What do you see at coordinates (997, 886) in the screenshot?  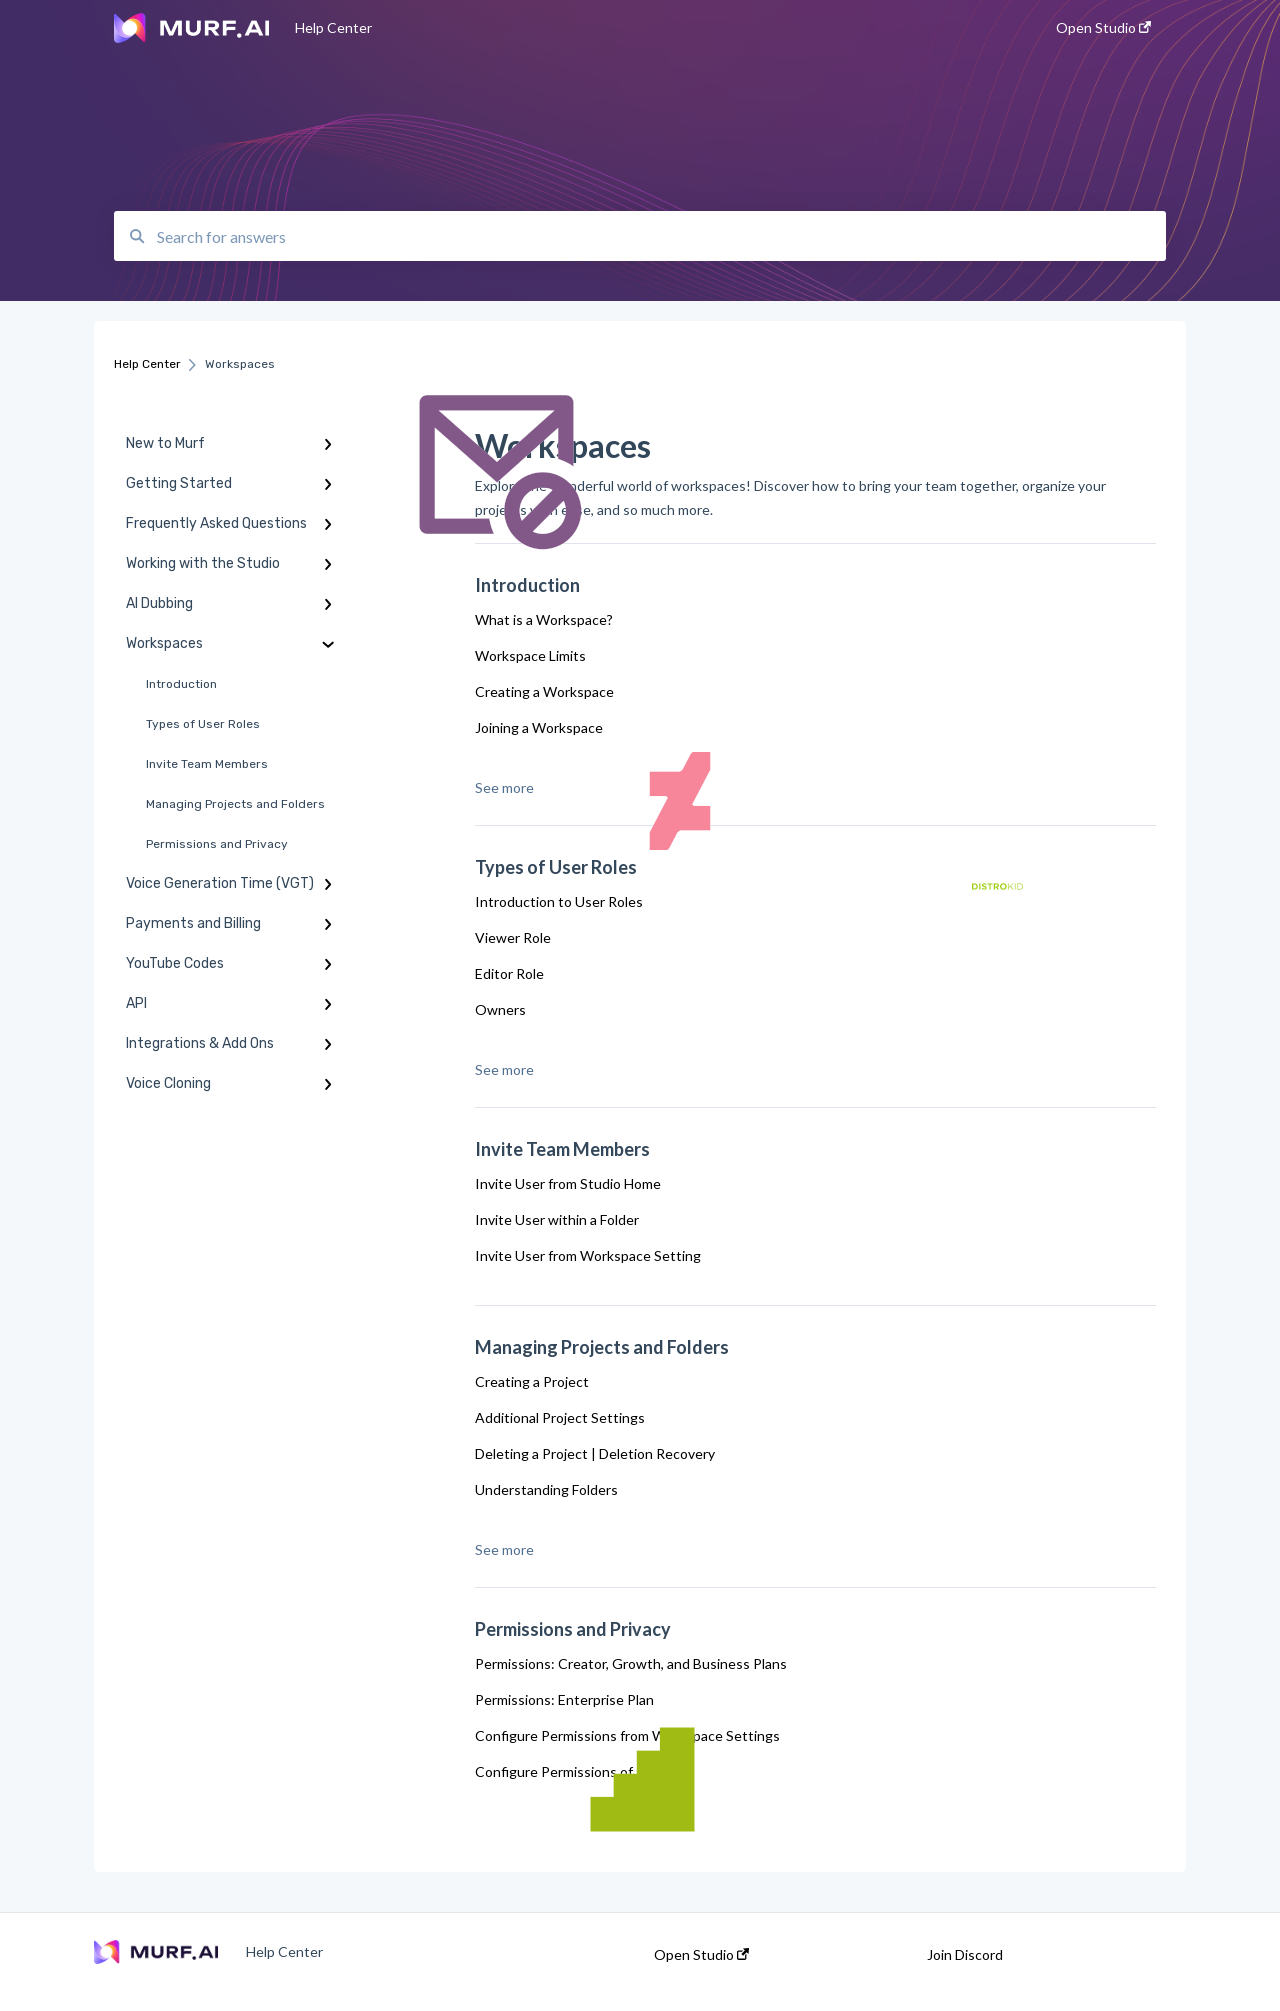 I see `access distrokid music distribution platform` at bounding box center [997, 886].